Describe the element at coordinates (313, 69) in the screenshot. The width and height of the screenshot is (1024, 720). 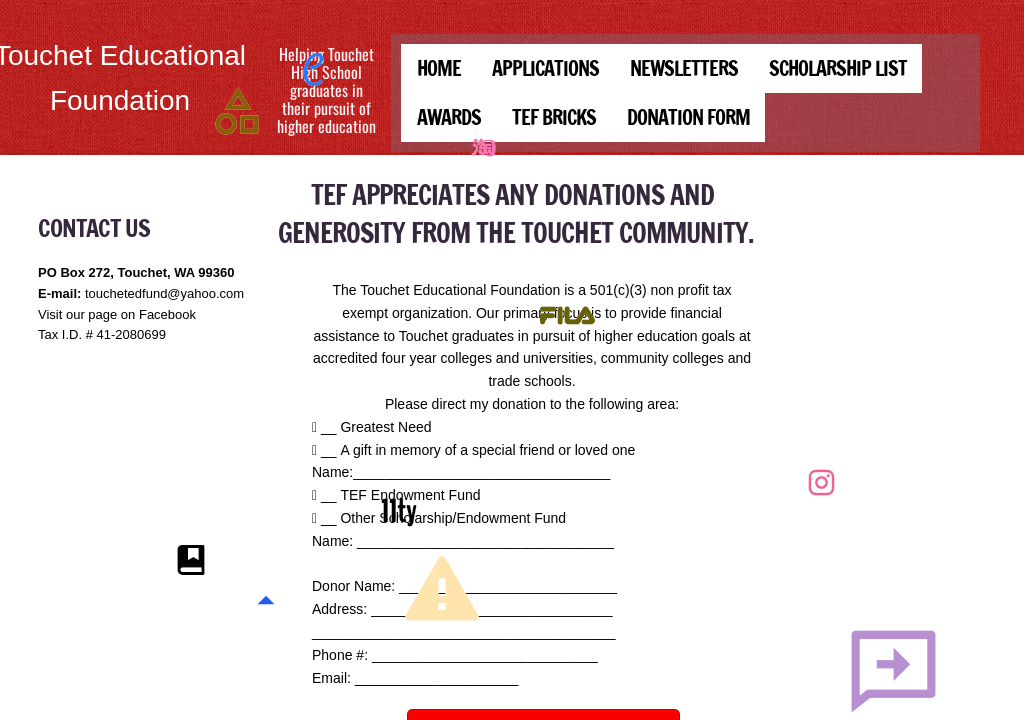
I see `open calibre-web ebook management app` at that location.